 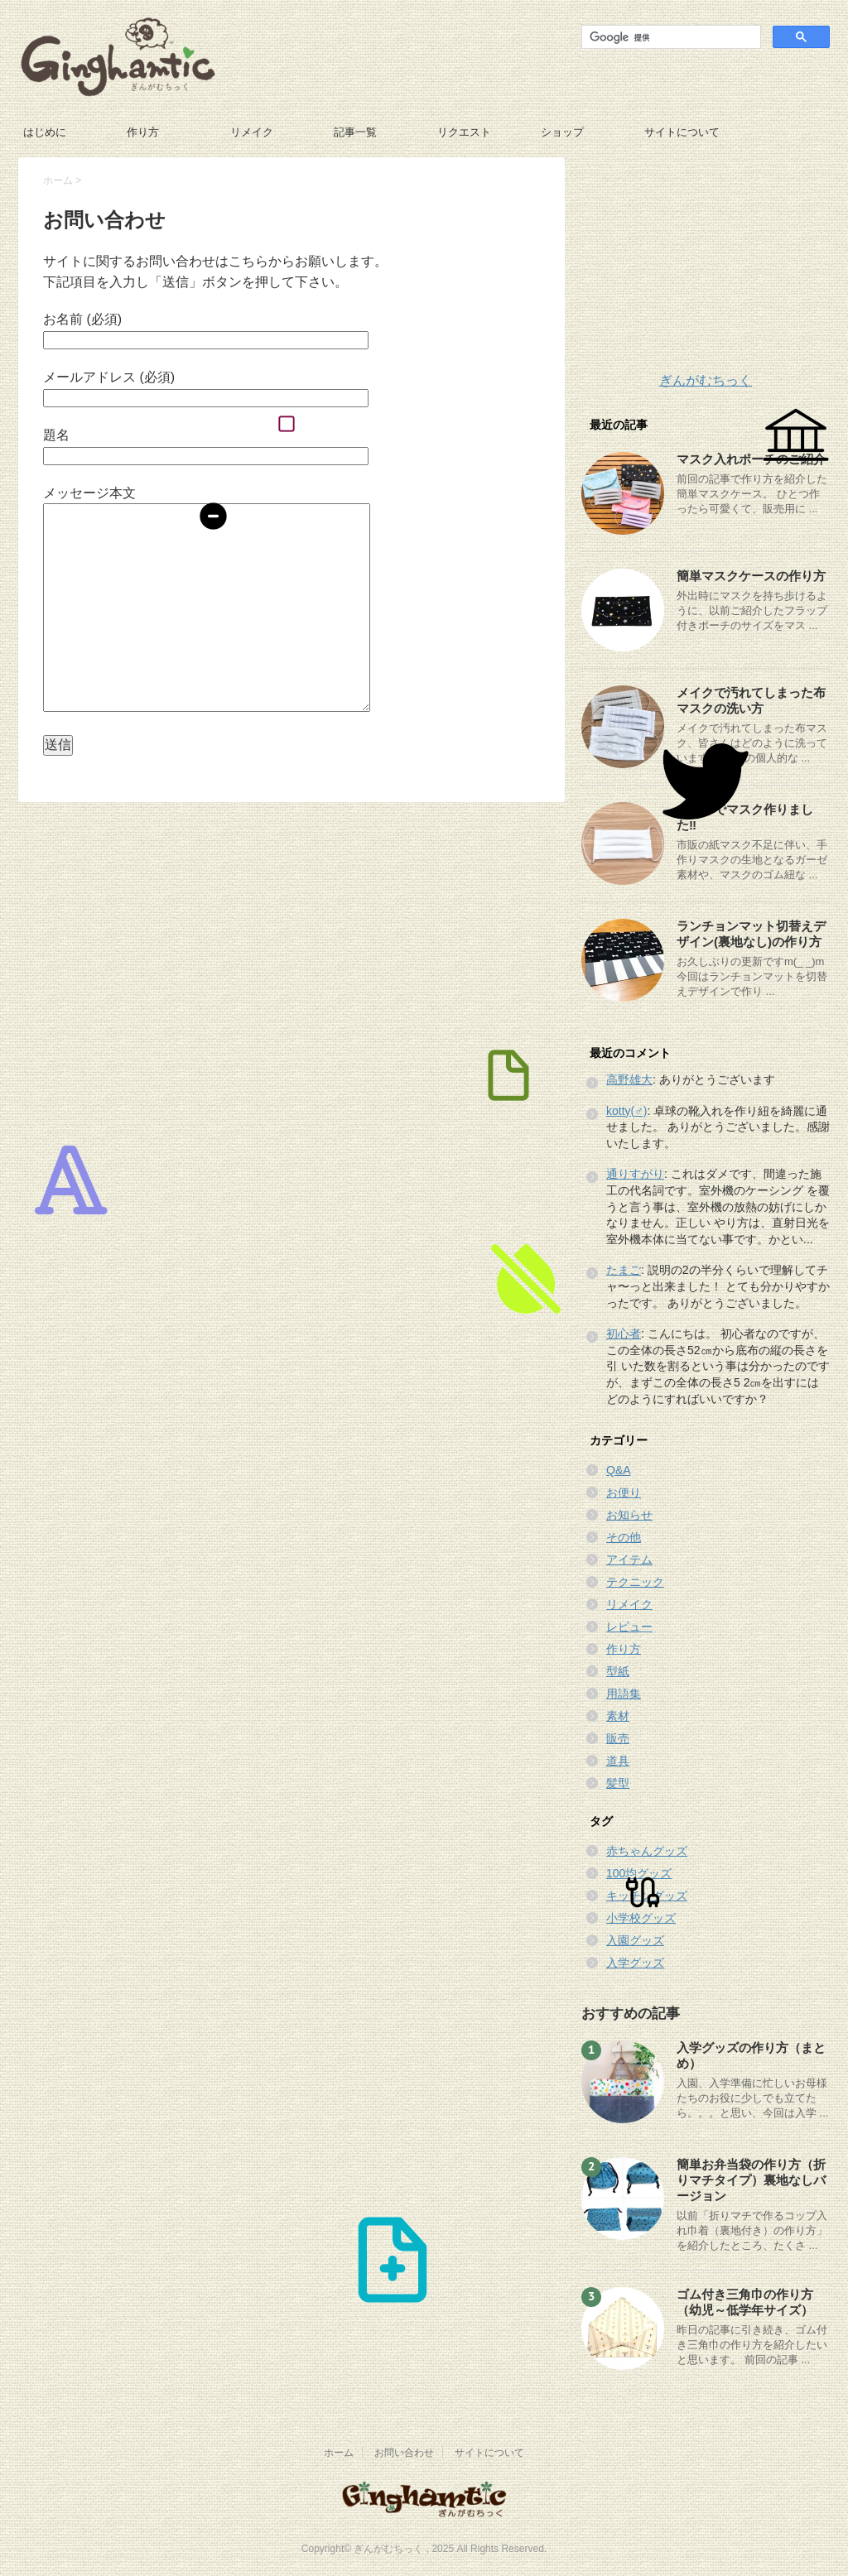 I want to click on access banking or financial services, so click(x=796, y=437).